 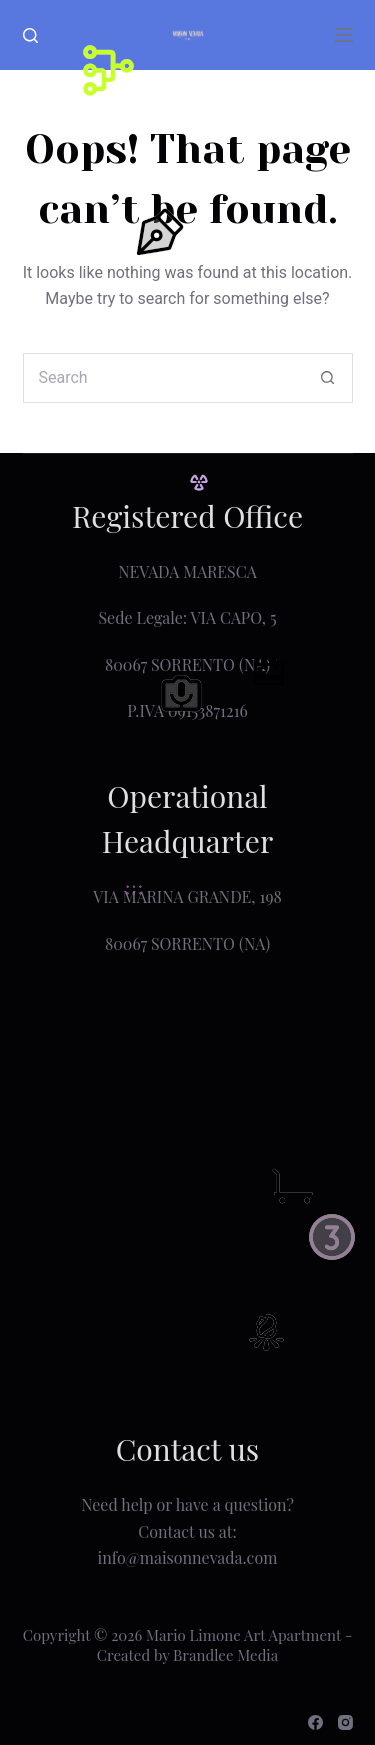 I want to click on view shopping cart, so click(x=292, y=1184).